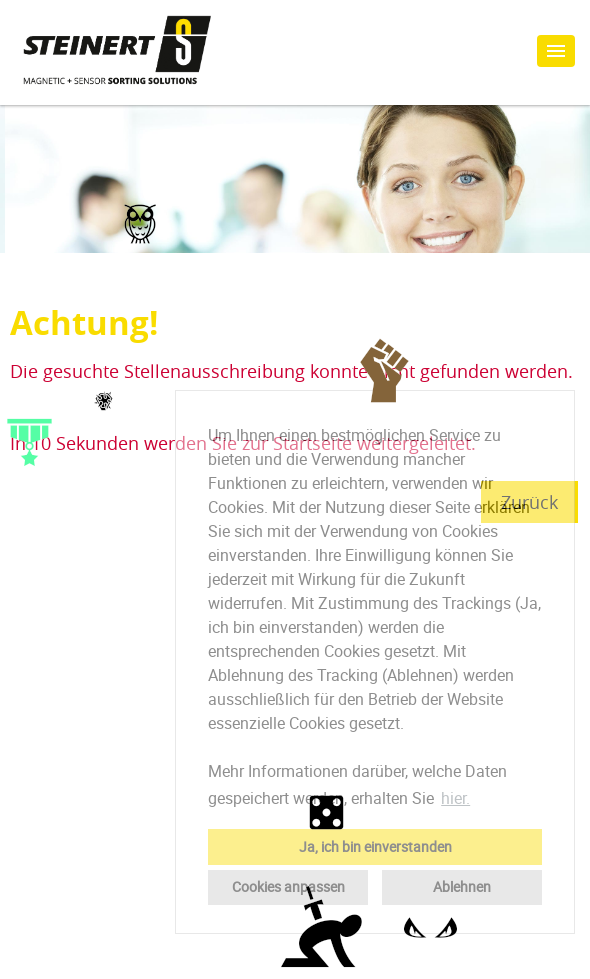 The width and height of the screenshot is (590, 979). I want to click on activate defensive ability or shield spell, so click(104, 401).